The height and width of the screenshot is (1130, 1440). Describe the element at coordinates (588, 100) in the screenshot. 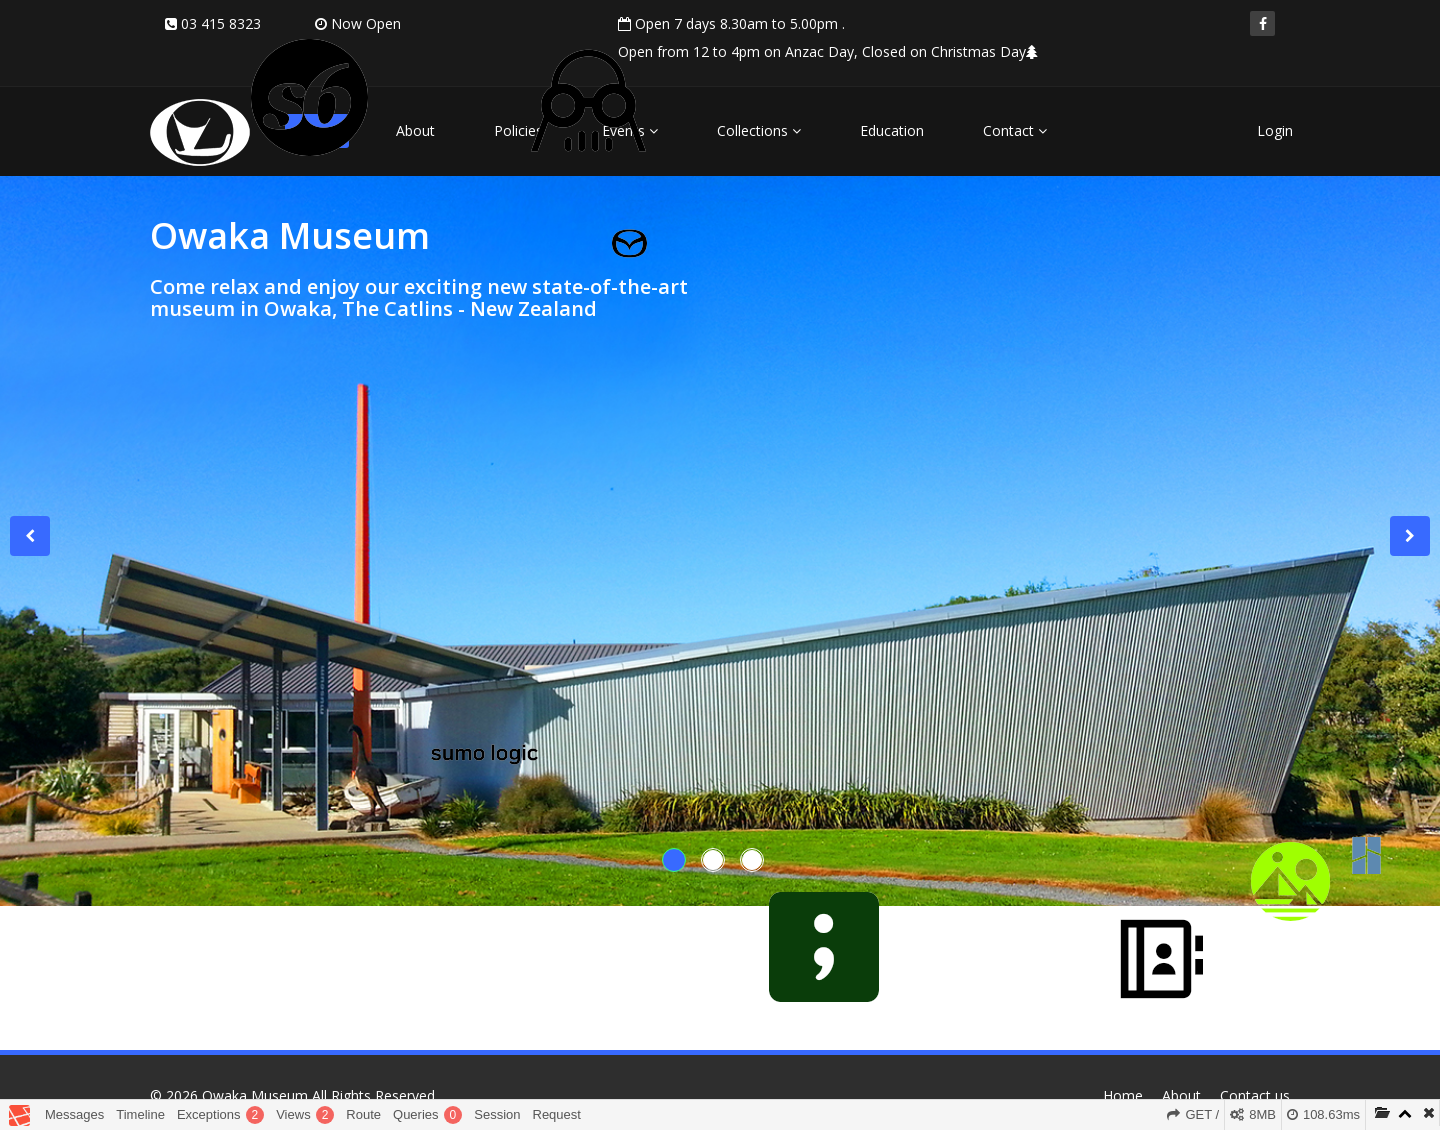

I see `toggle dark mode extension` at that location.